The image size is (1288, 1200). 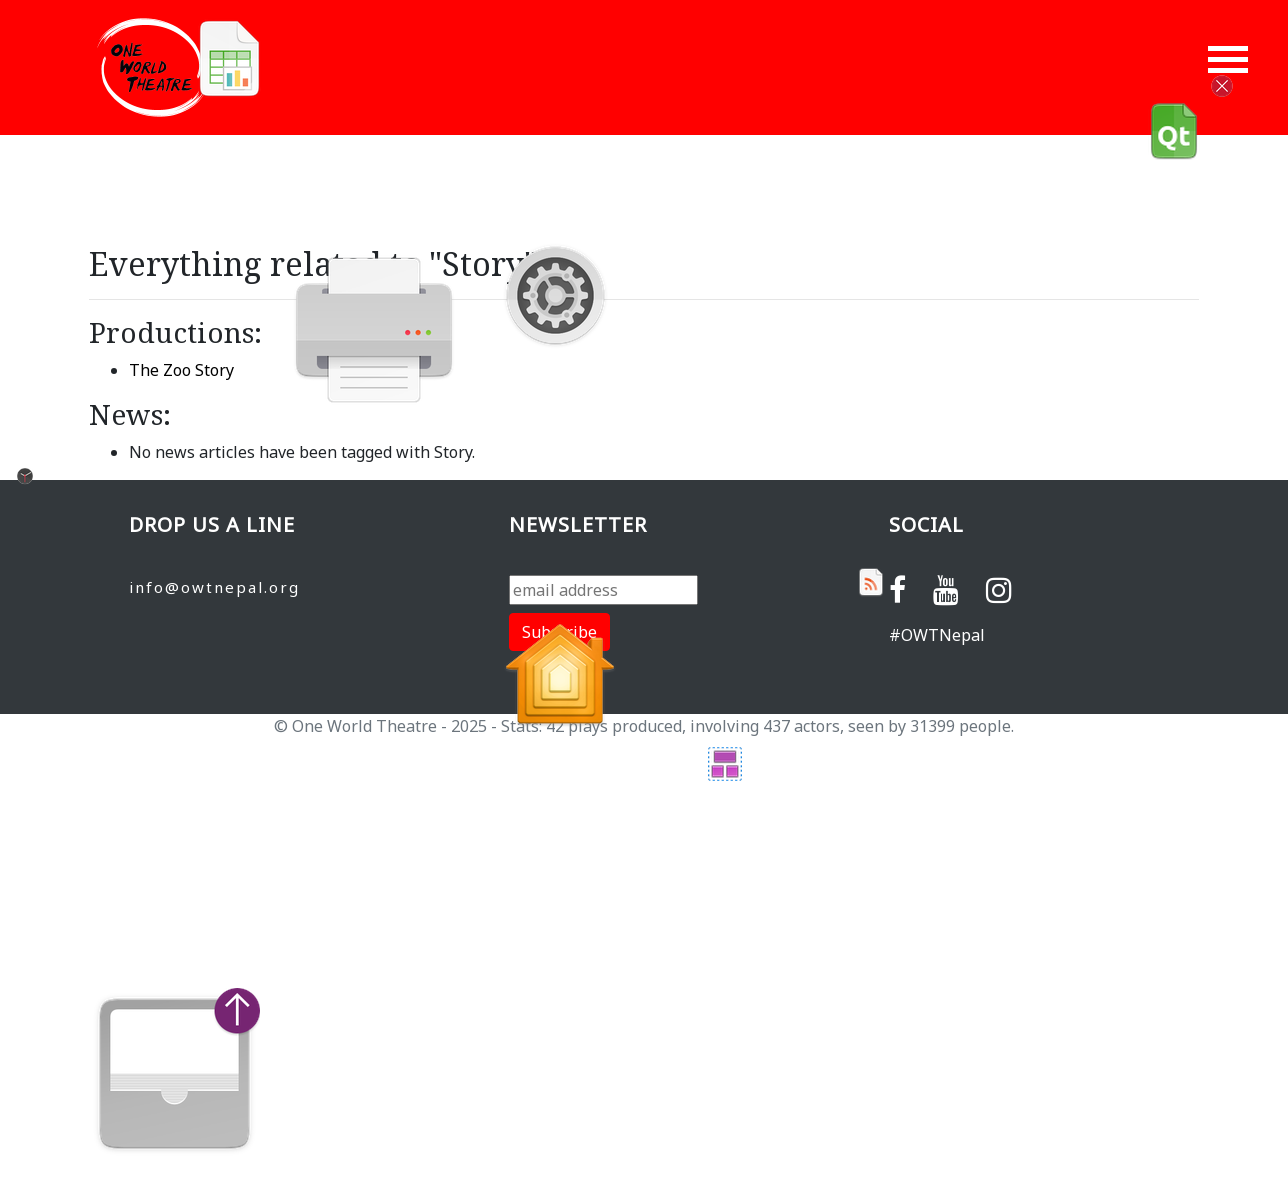 I want to click on indicates a file or content that cannot be read, so click(x=1222, y=86).